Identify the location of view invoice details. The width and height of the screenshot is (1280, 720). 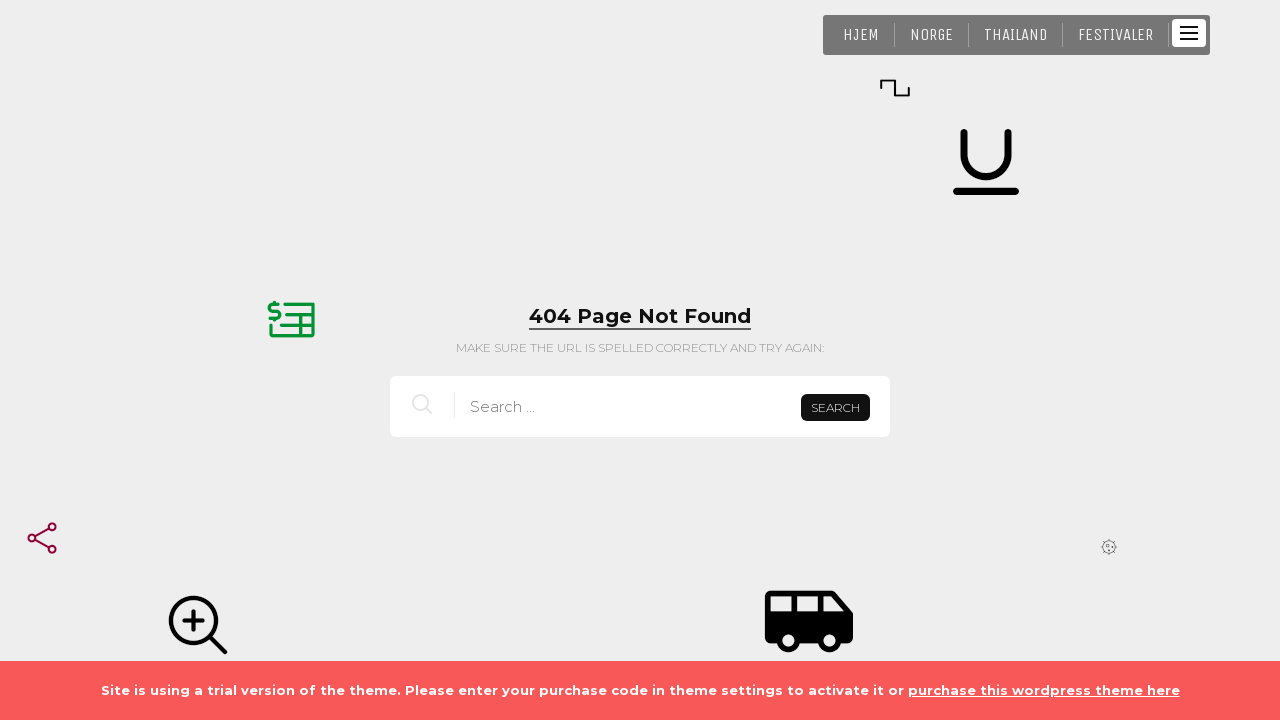
(292, 320).